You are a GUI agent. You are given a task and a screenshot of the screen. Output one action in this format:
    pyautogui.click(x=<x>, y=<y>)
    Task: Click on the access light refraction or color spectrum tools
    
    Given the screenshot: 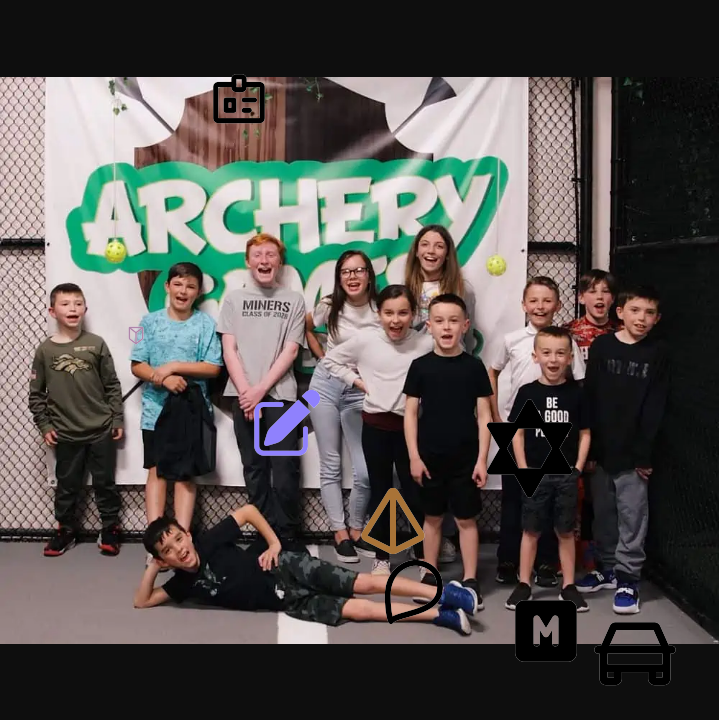 What is the action you would take?
    pyautogui.click(x=136, y=335)
    